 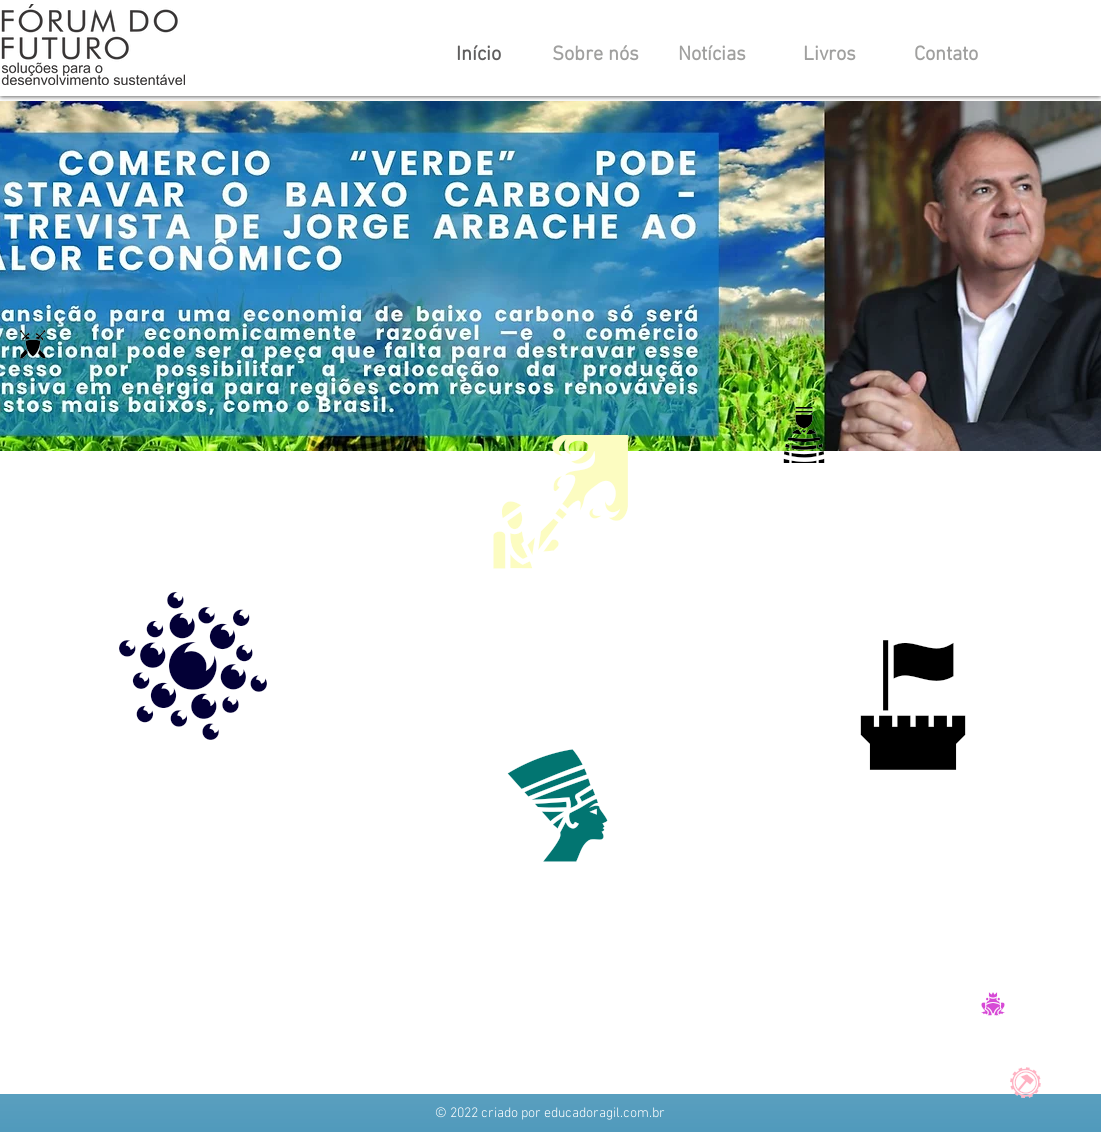 I want to click on access crafting or workshop settings, so click(x=1025, y=1082).